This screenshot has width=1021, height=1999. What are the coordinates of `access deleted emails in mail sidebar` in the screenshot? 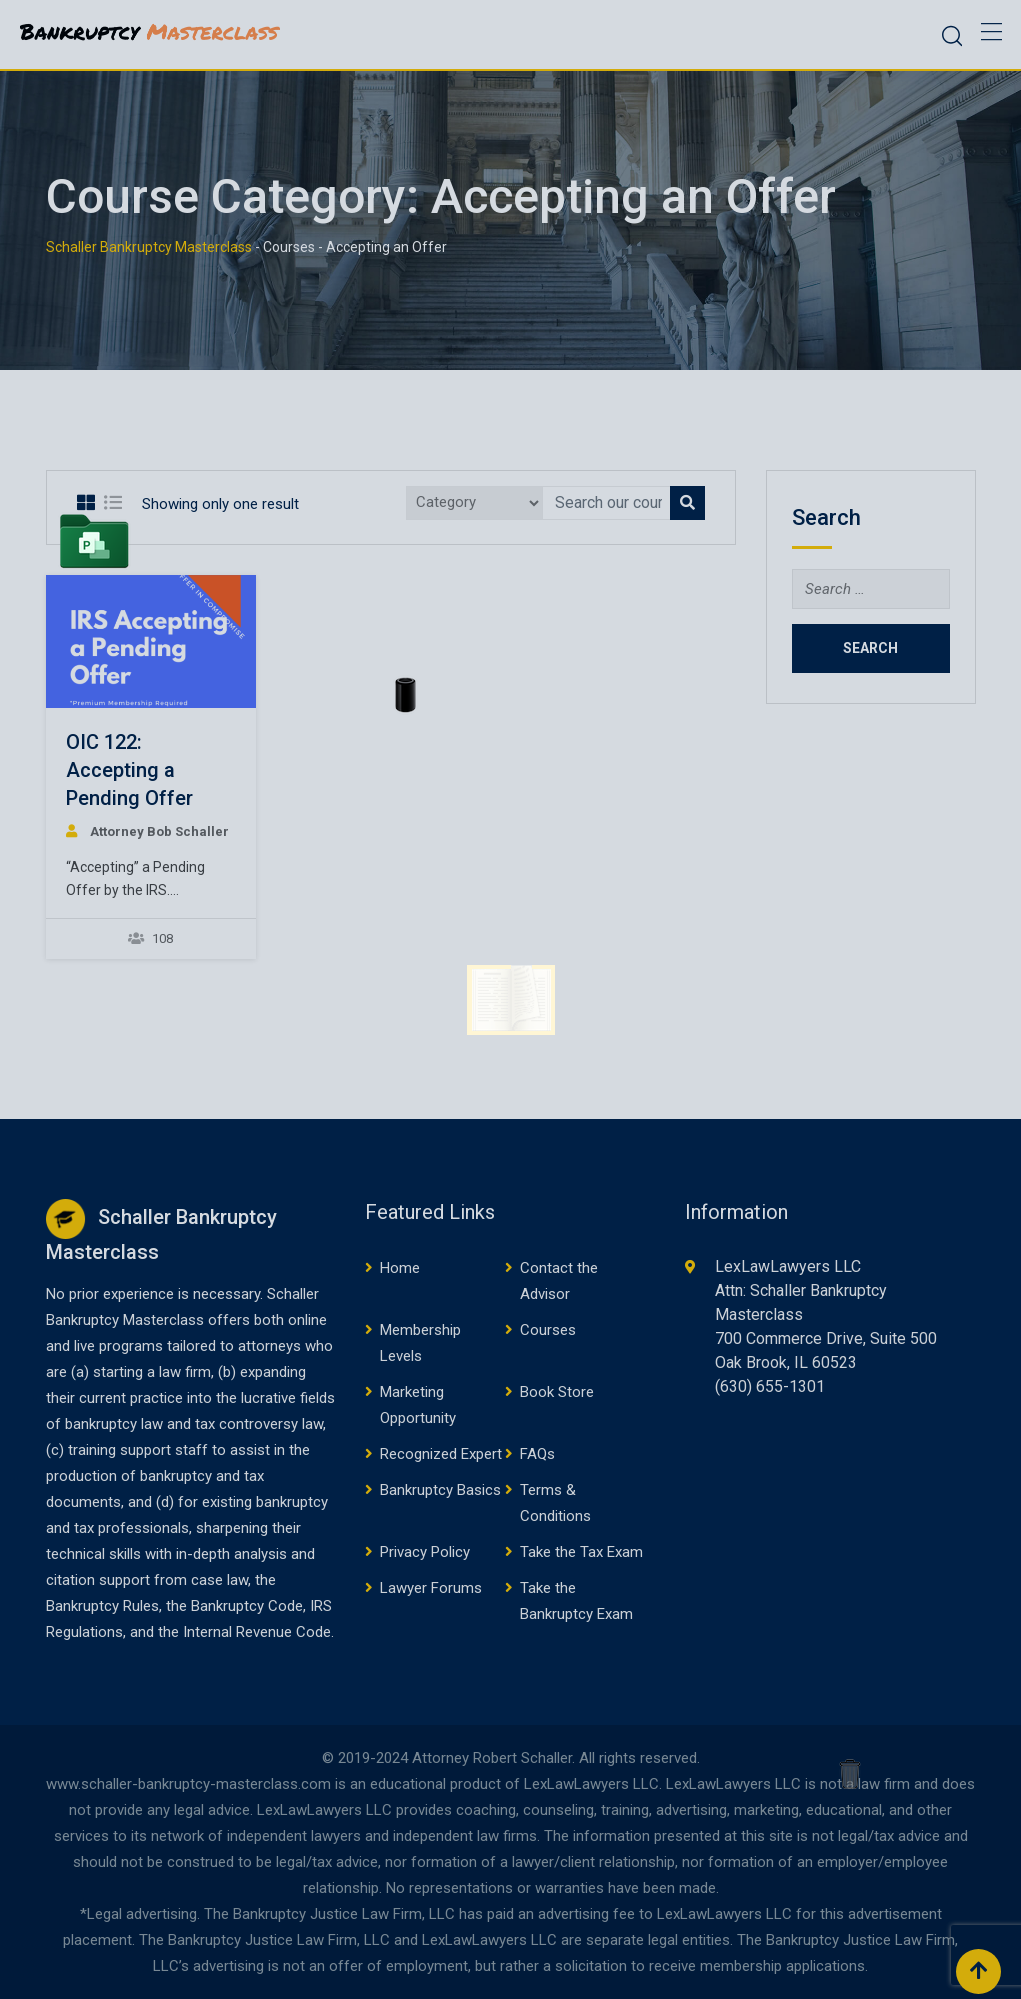 It's located at (850, 1774).